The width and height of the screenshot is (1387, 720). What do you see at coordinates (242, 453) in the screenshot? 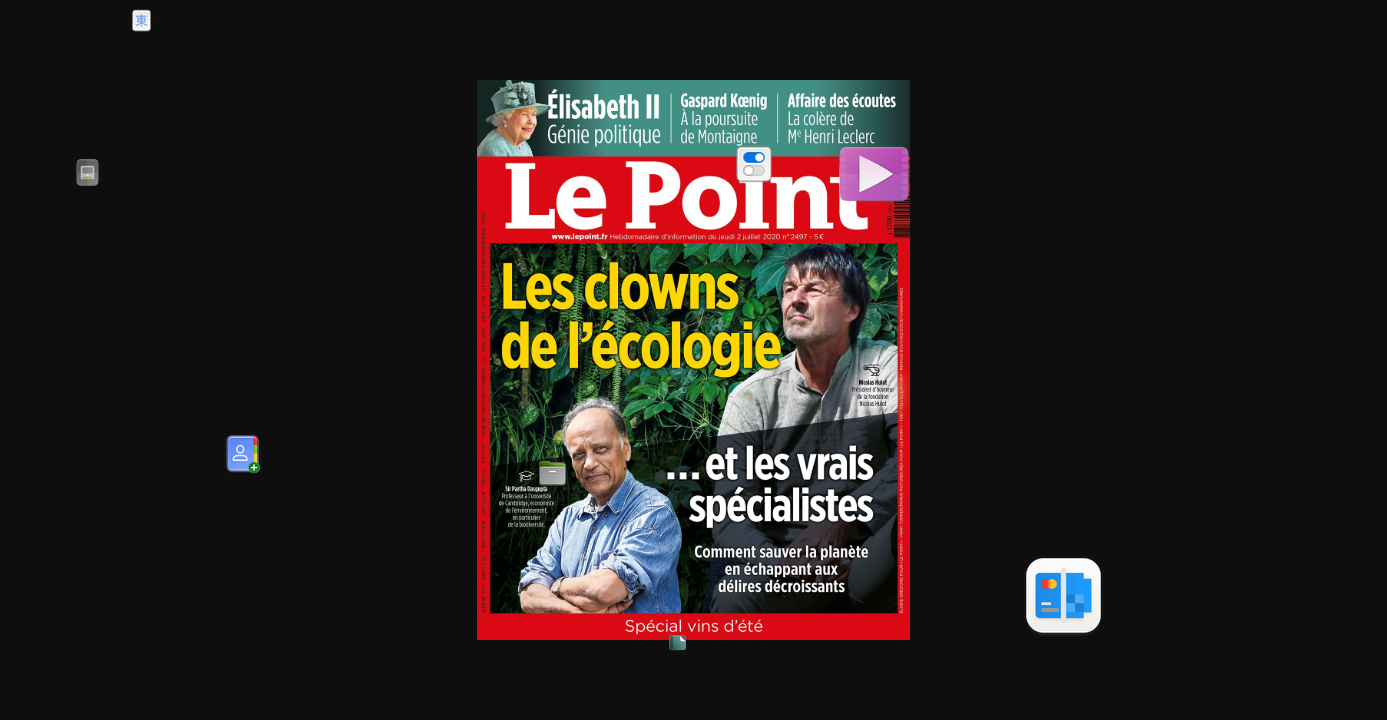
I see `add a new contact` at bounding box center [242, 453].